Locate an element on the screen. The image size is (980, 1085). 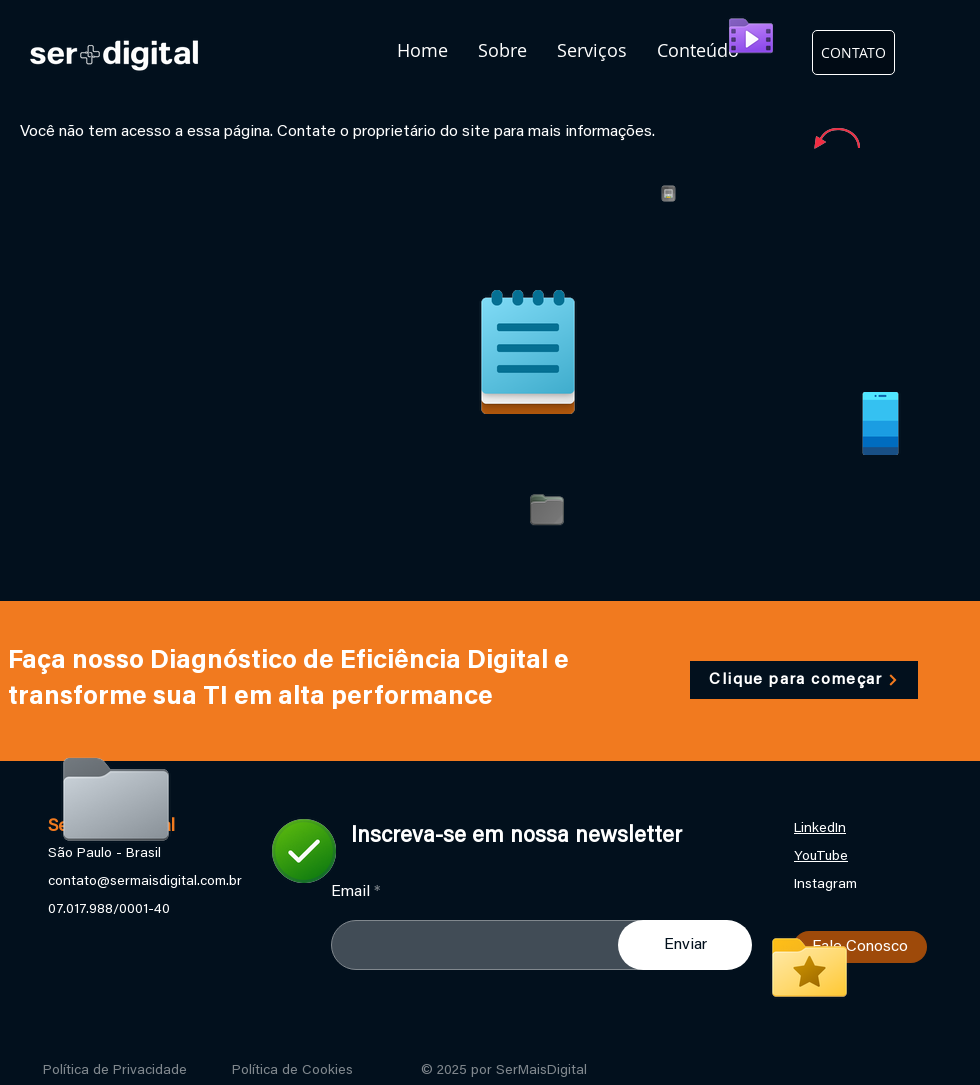
open your videos folder is located at coordinates (751, 37).